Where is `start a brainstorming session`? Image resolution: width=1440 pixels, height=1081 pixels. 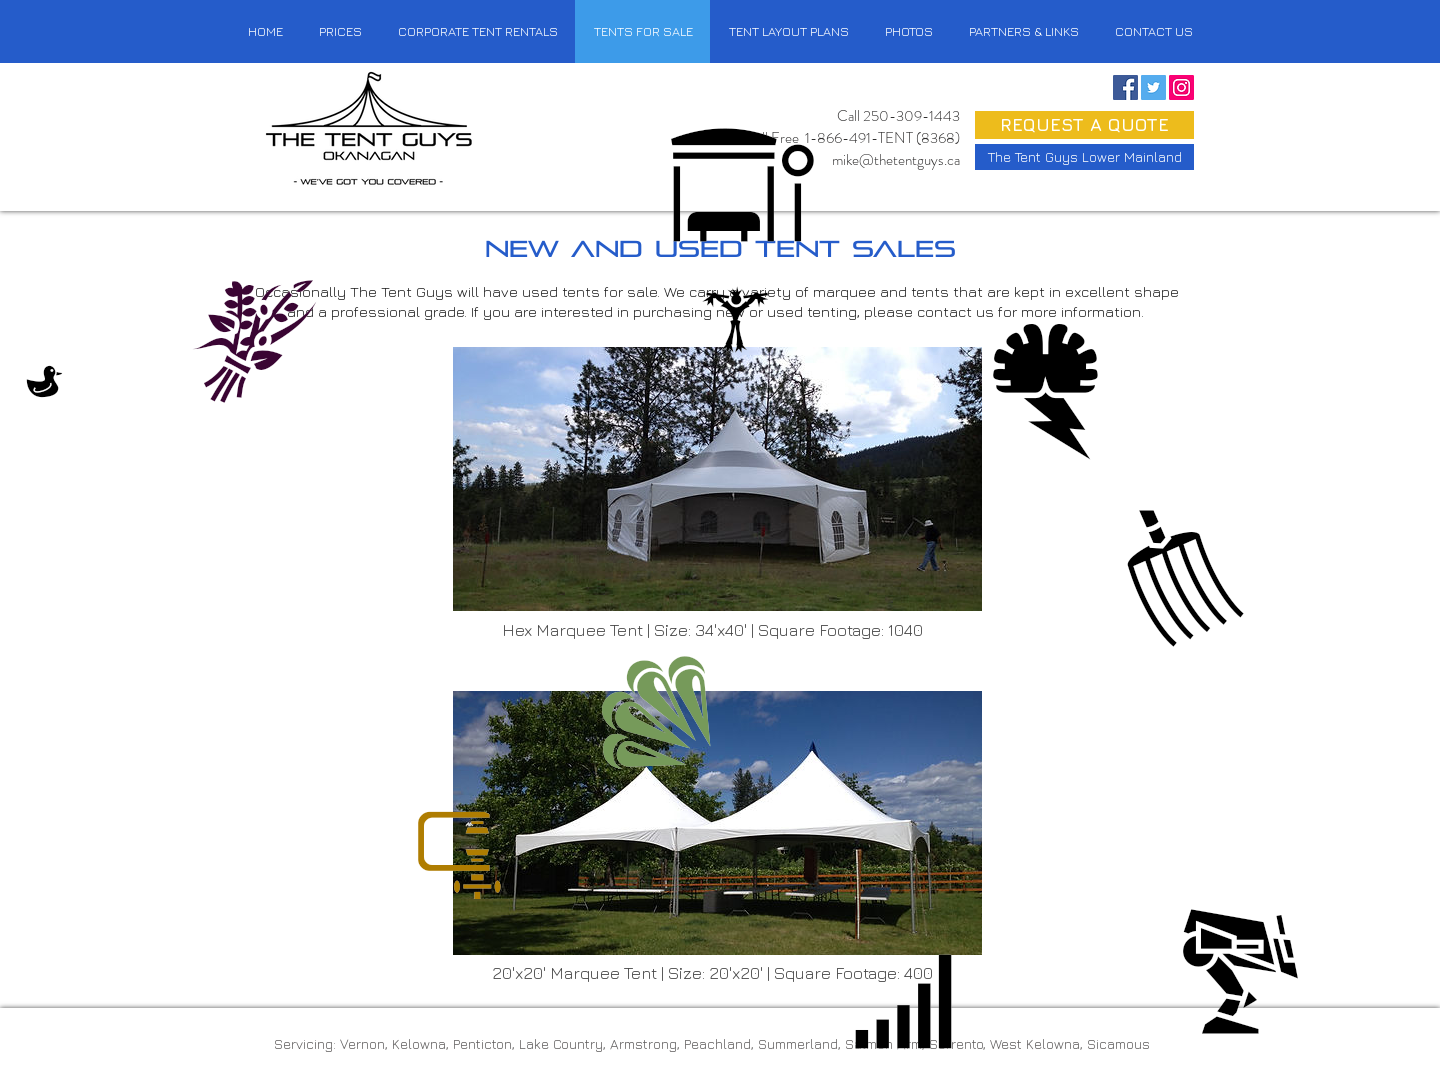
start a brainstorming session is located at coordinates (1045, 391).